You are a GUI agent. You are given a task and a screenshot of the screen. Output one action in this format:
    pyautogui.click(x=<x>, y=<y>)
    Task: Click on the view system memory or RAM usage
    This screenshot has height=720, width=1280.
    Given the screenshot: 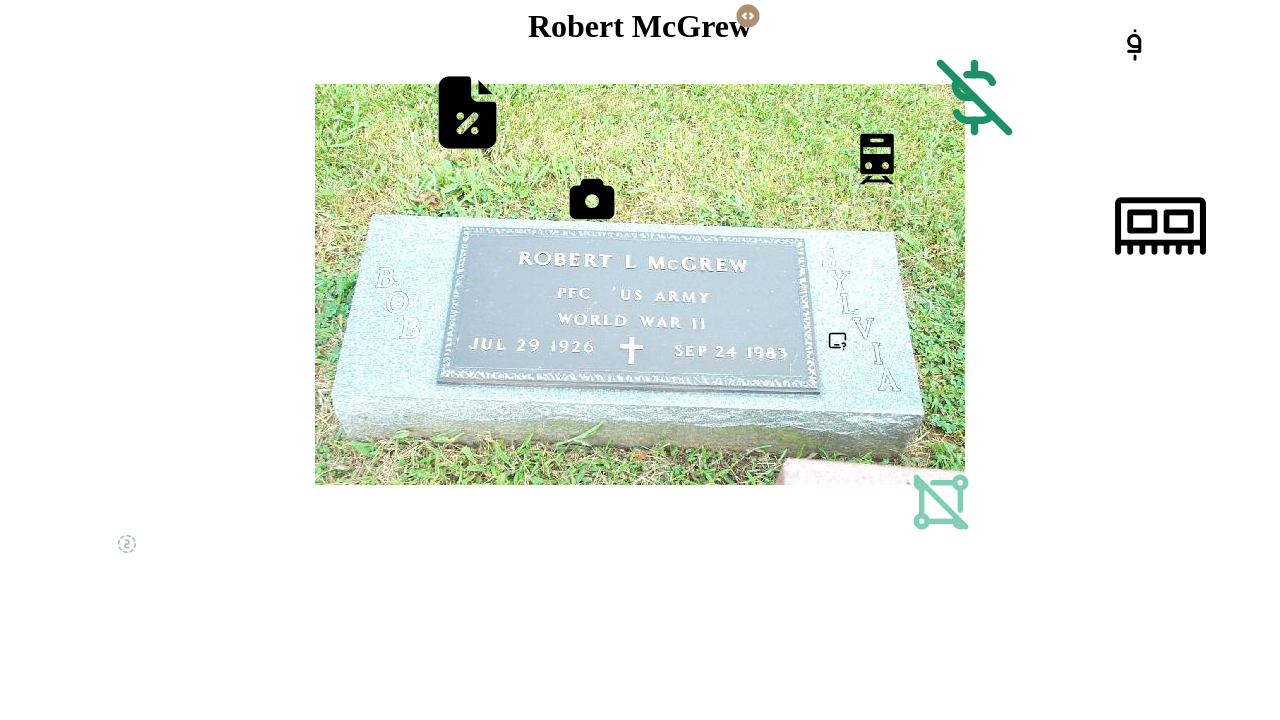 What is the action you would take?
    pyautogui.click(x=1160, y=224)
    